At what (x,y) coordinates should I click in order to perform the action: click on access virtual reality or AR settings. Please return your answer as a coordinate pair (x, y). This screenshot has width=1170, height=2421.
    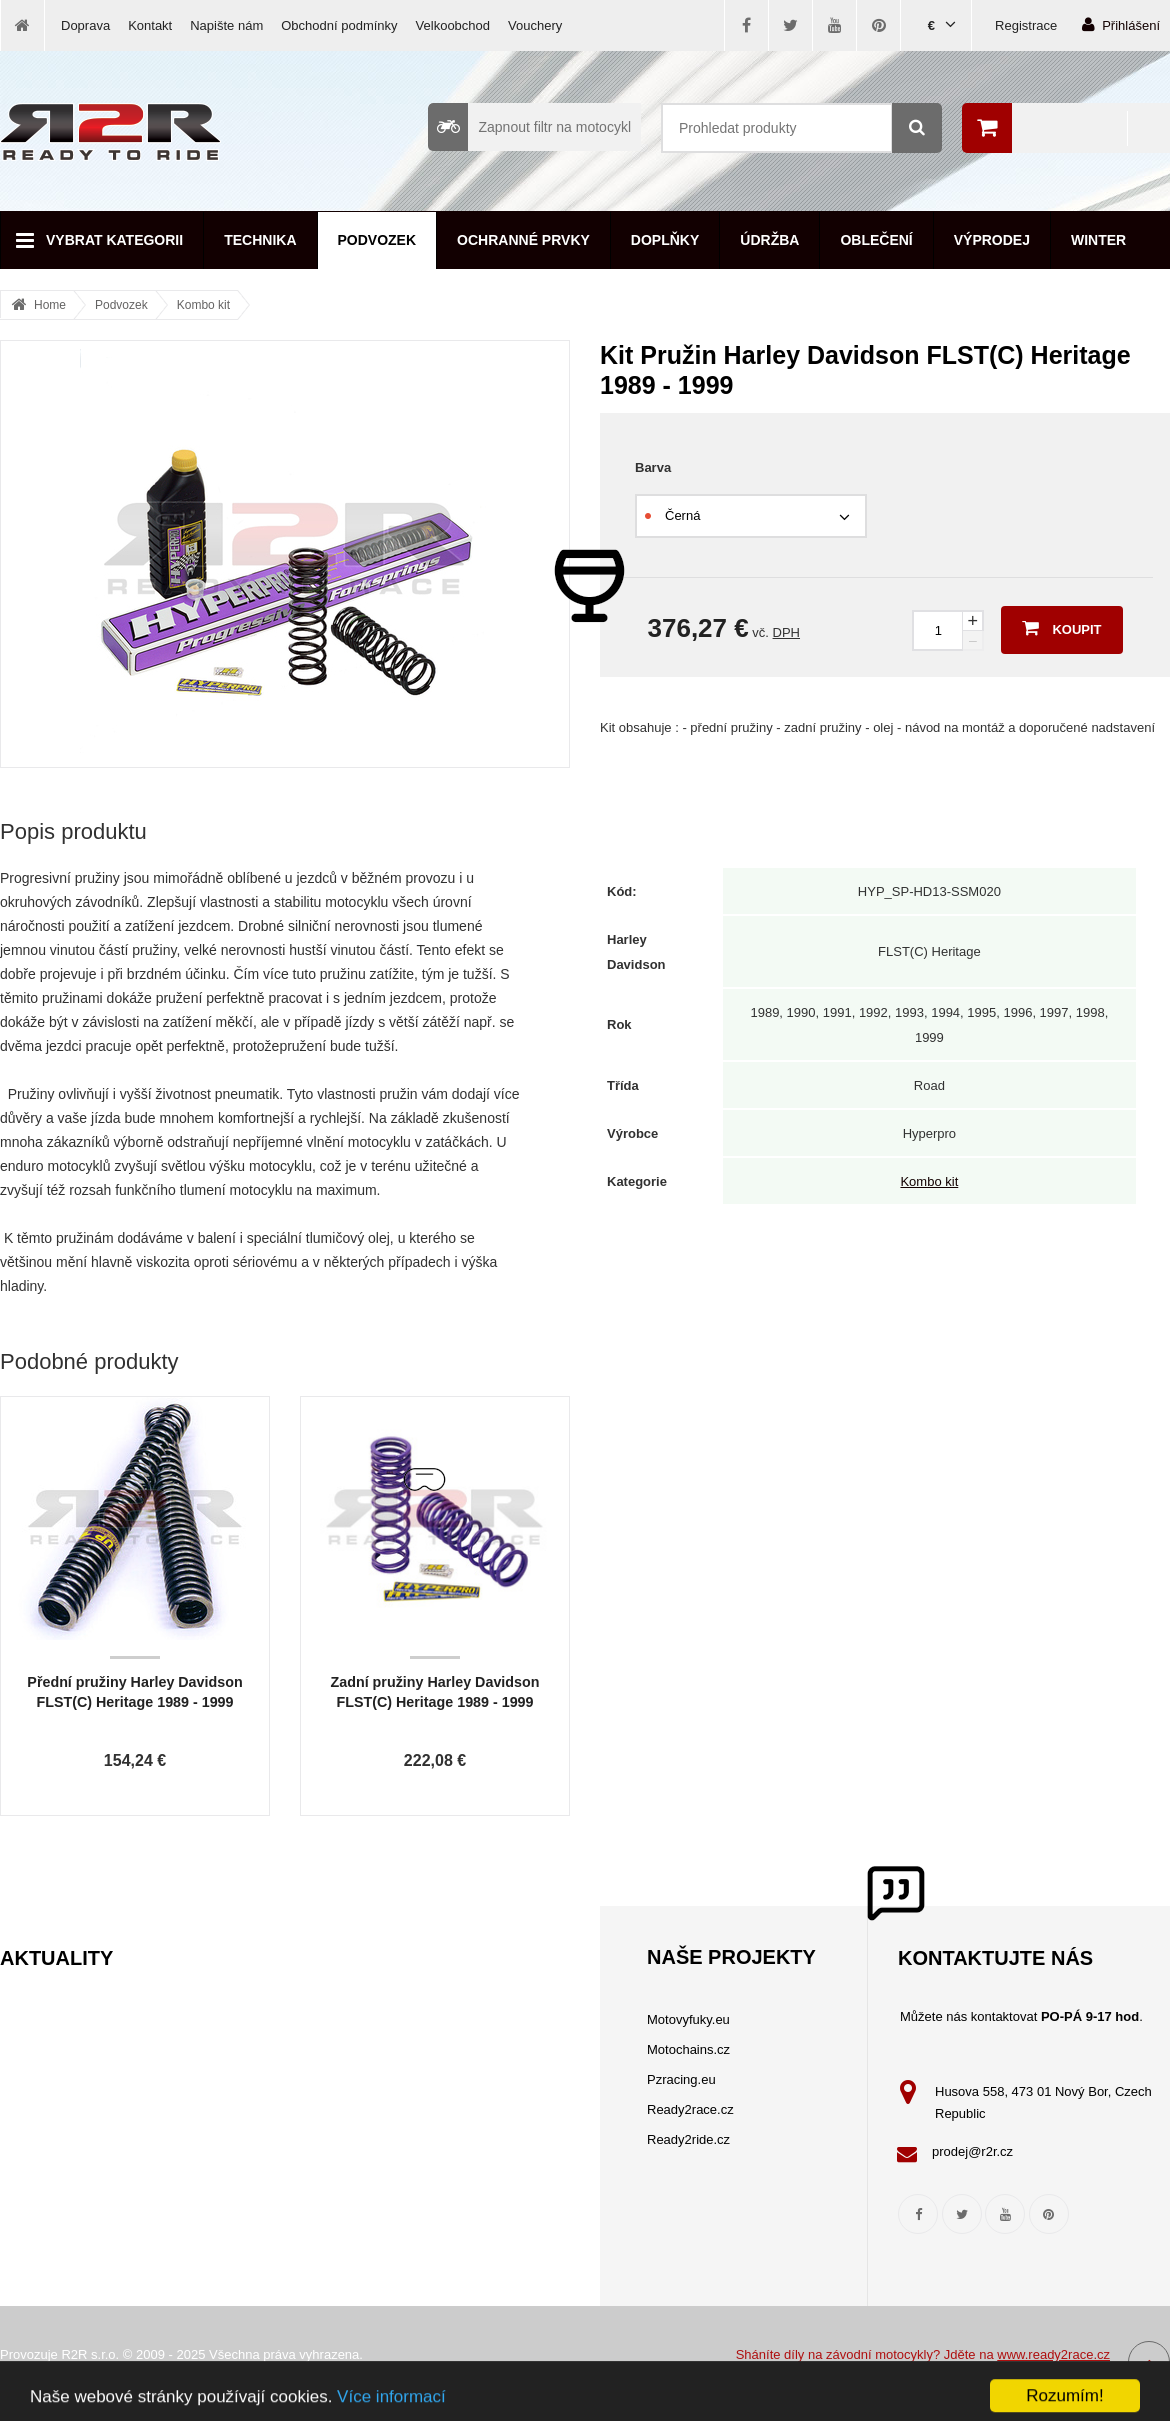
    Looking at the image, I should click on (424, 1479).